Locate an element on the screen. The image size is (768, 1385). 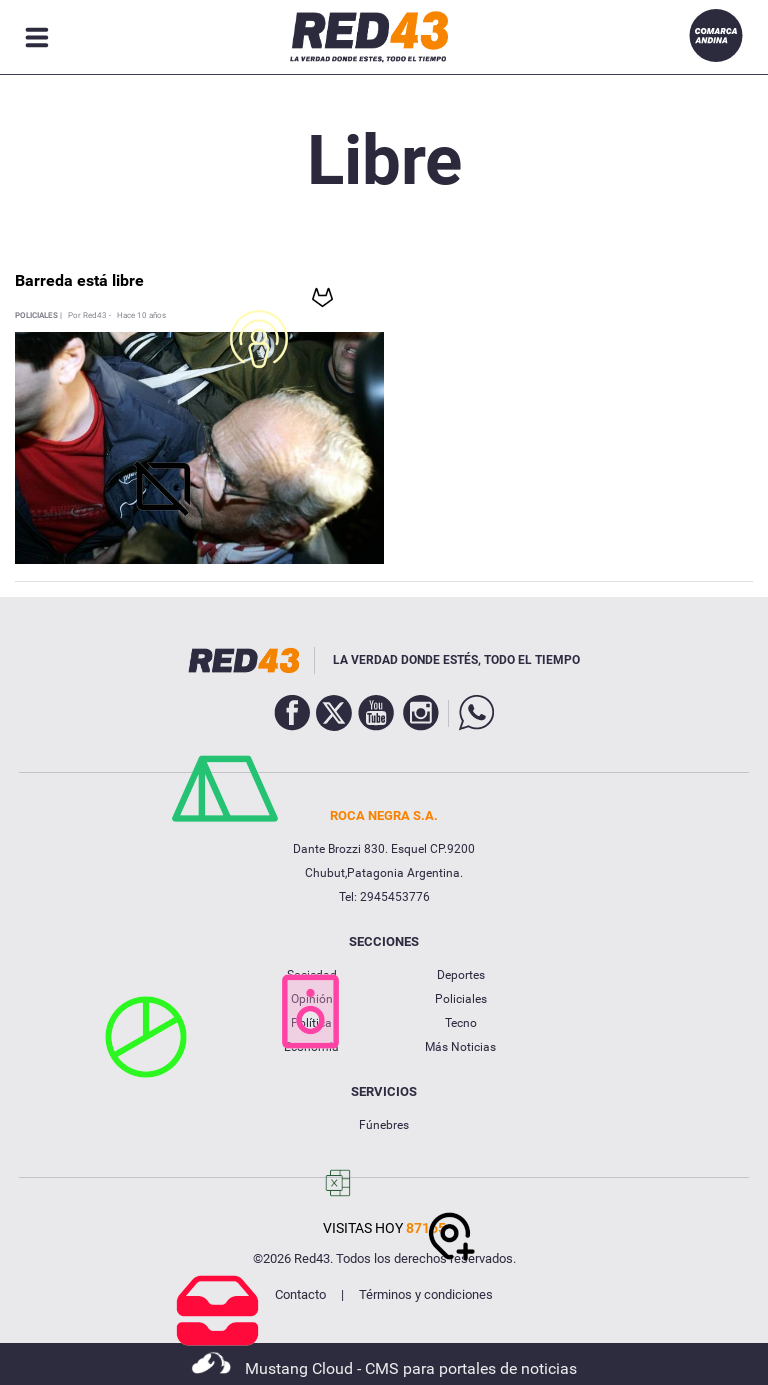
add a new location pin is located at coordinates (449, 1235).